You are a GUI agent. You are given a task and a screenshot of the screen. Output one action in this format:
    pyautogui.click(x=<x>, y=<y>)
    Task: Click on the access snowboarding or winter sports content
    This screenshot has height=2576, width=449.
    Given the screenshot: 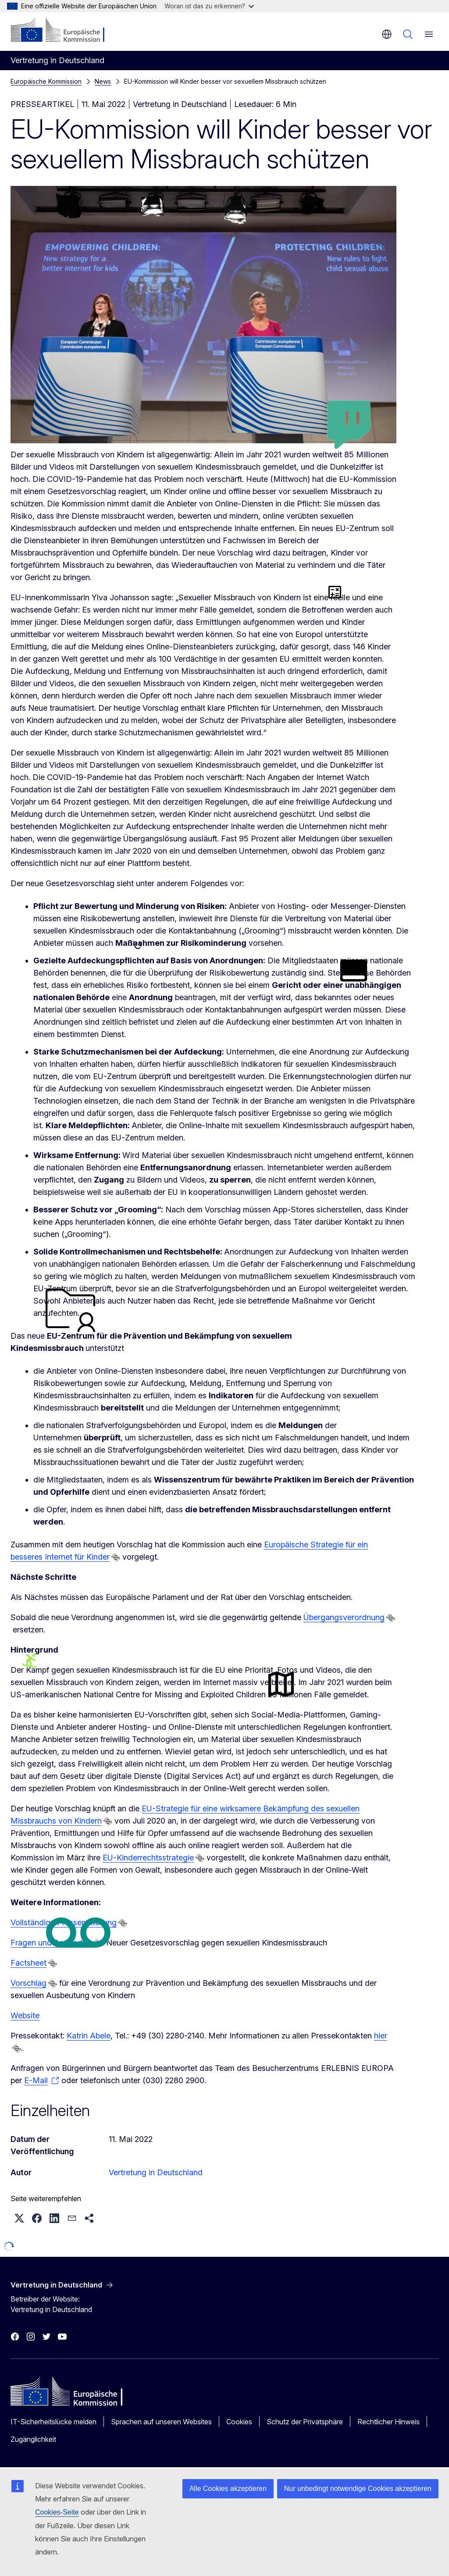 What is the action you would take?
    pyautogui.click(x=30, y=1660)
    